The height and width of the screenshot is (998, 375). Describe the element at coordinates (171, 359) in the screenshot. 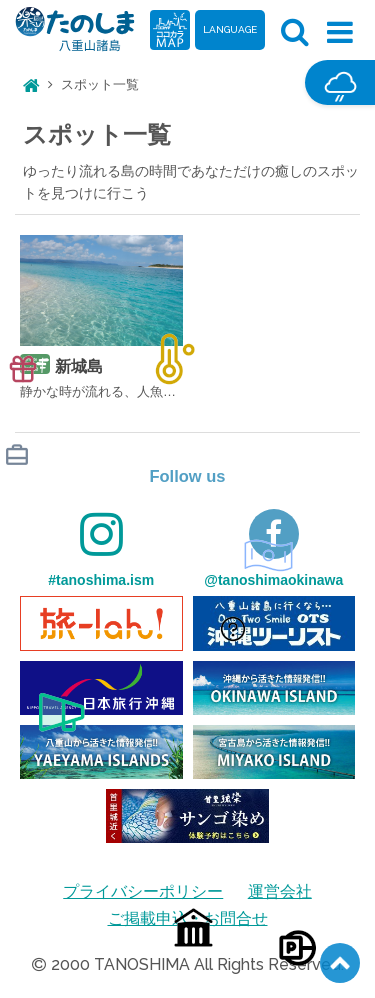

I see `view current temperature reading` at that location.